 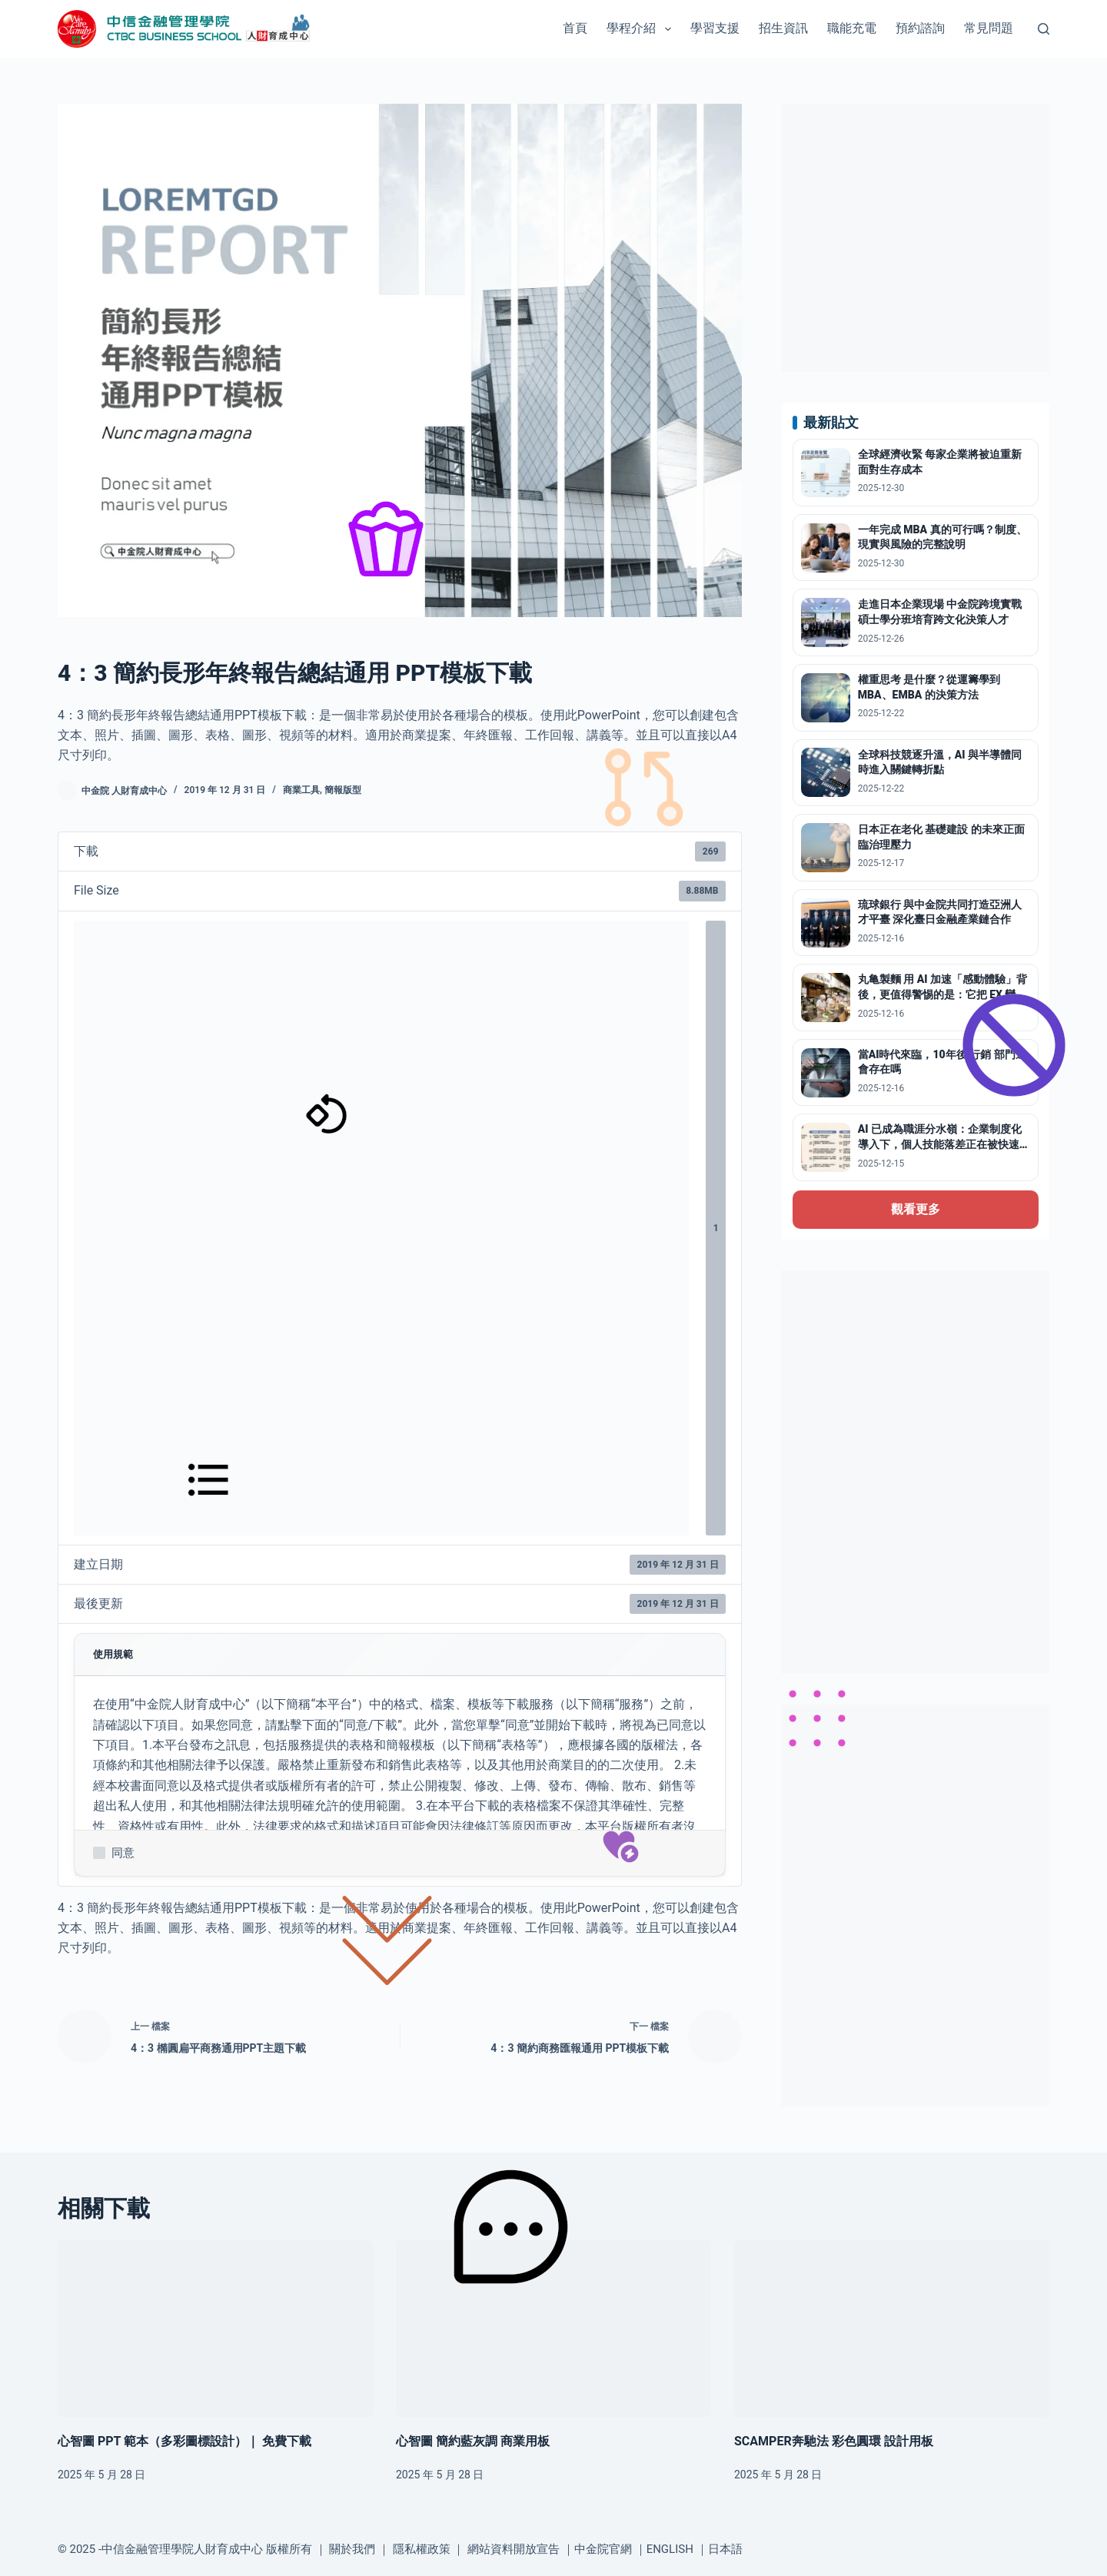 I want to click on open app drawer or launcher, so click(x=817, y=1718).